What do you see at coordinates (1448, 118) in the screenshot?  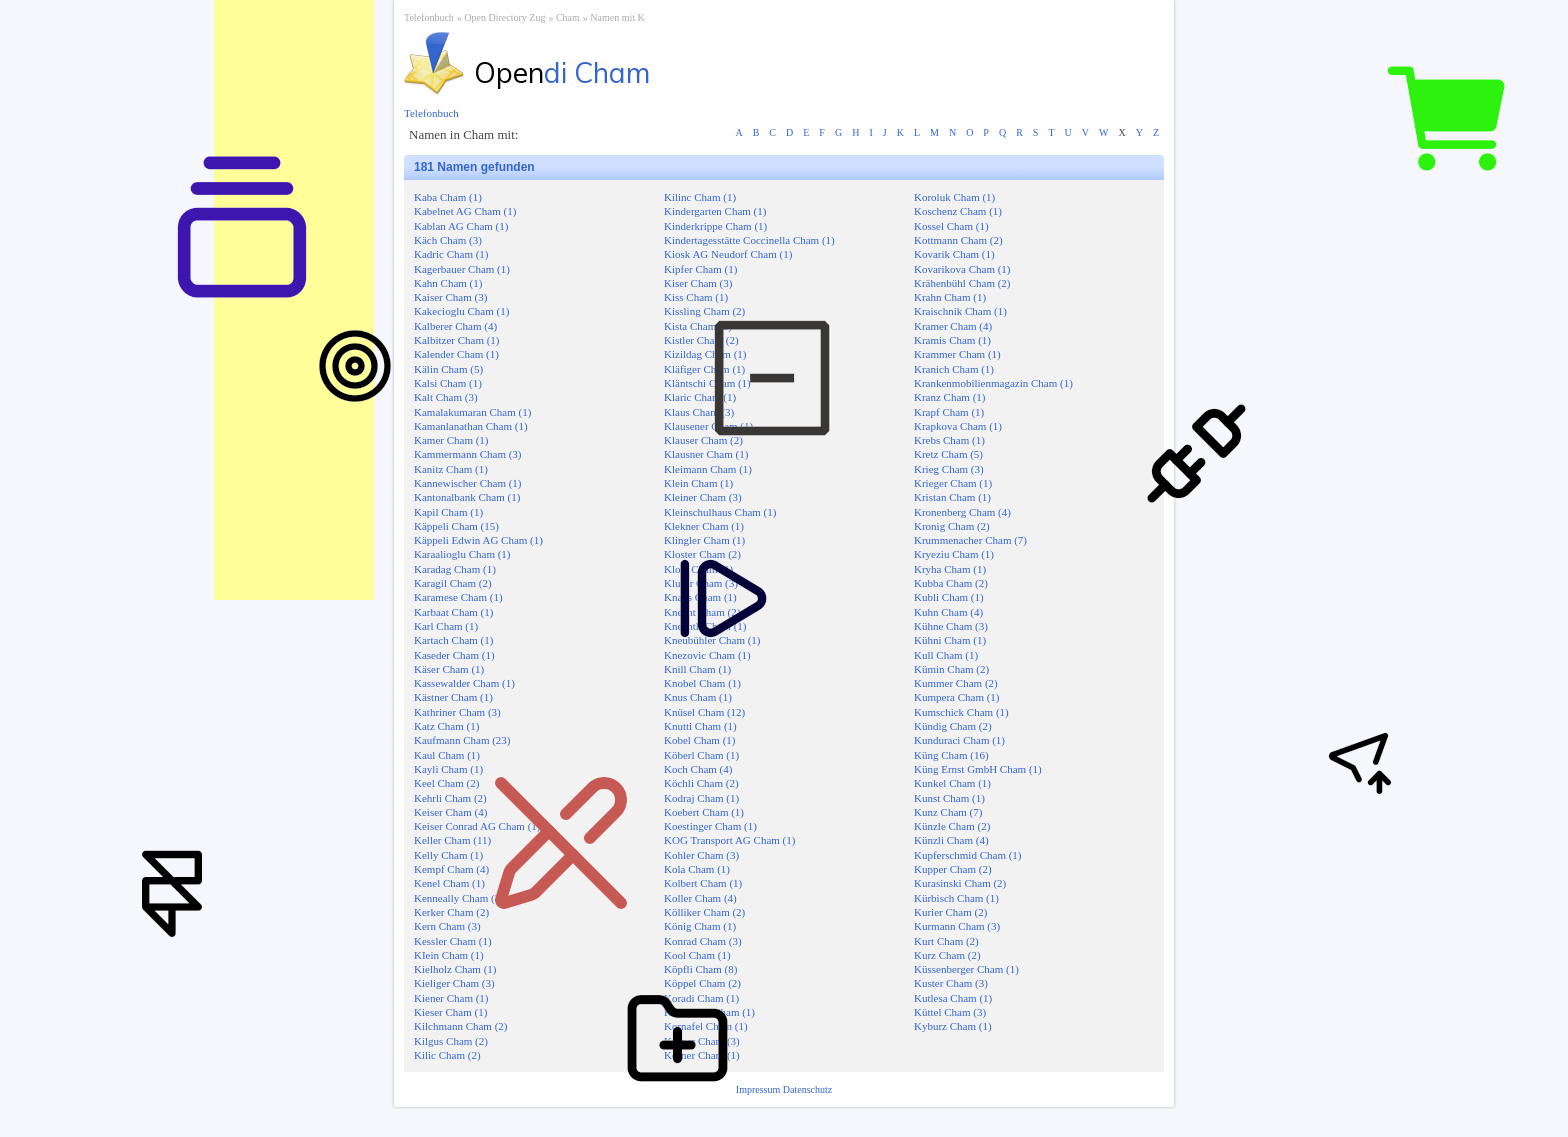 I see `view your shopping cart` at bounding box center [1448, 118].